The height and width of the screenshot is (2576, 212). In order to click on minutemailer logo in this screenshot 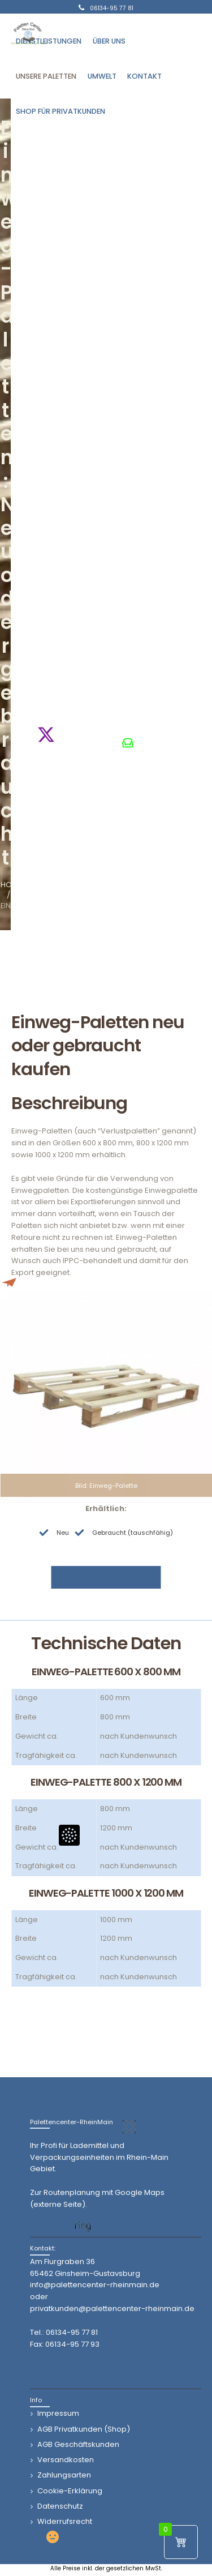, I will do `click(9, 1282)`.